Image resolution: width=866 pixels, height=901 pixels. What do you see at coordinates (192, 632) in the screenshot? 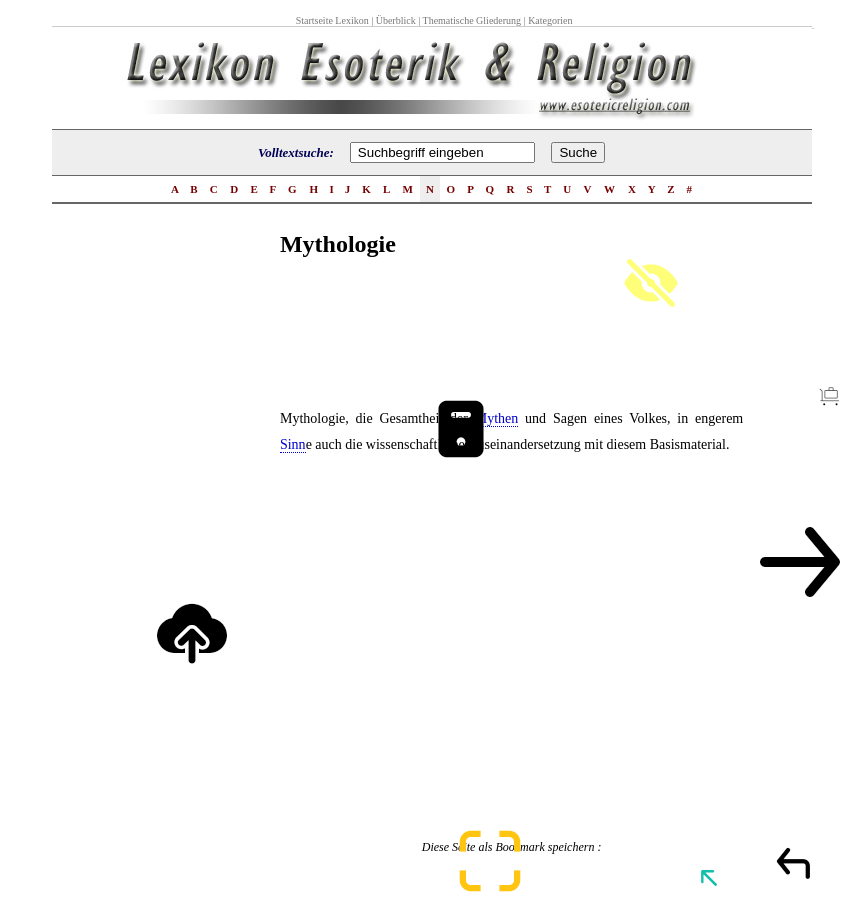
I see `upload a file to cloud storage` at bounding box center [192, 632].